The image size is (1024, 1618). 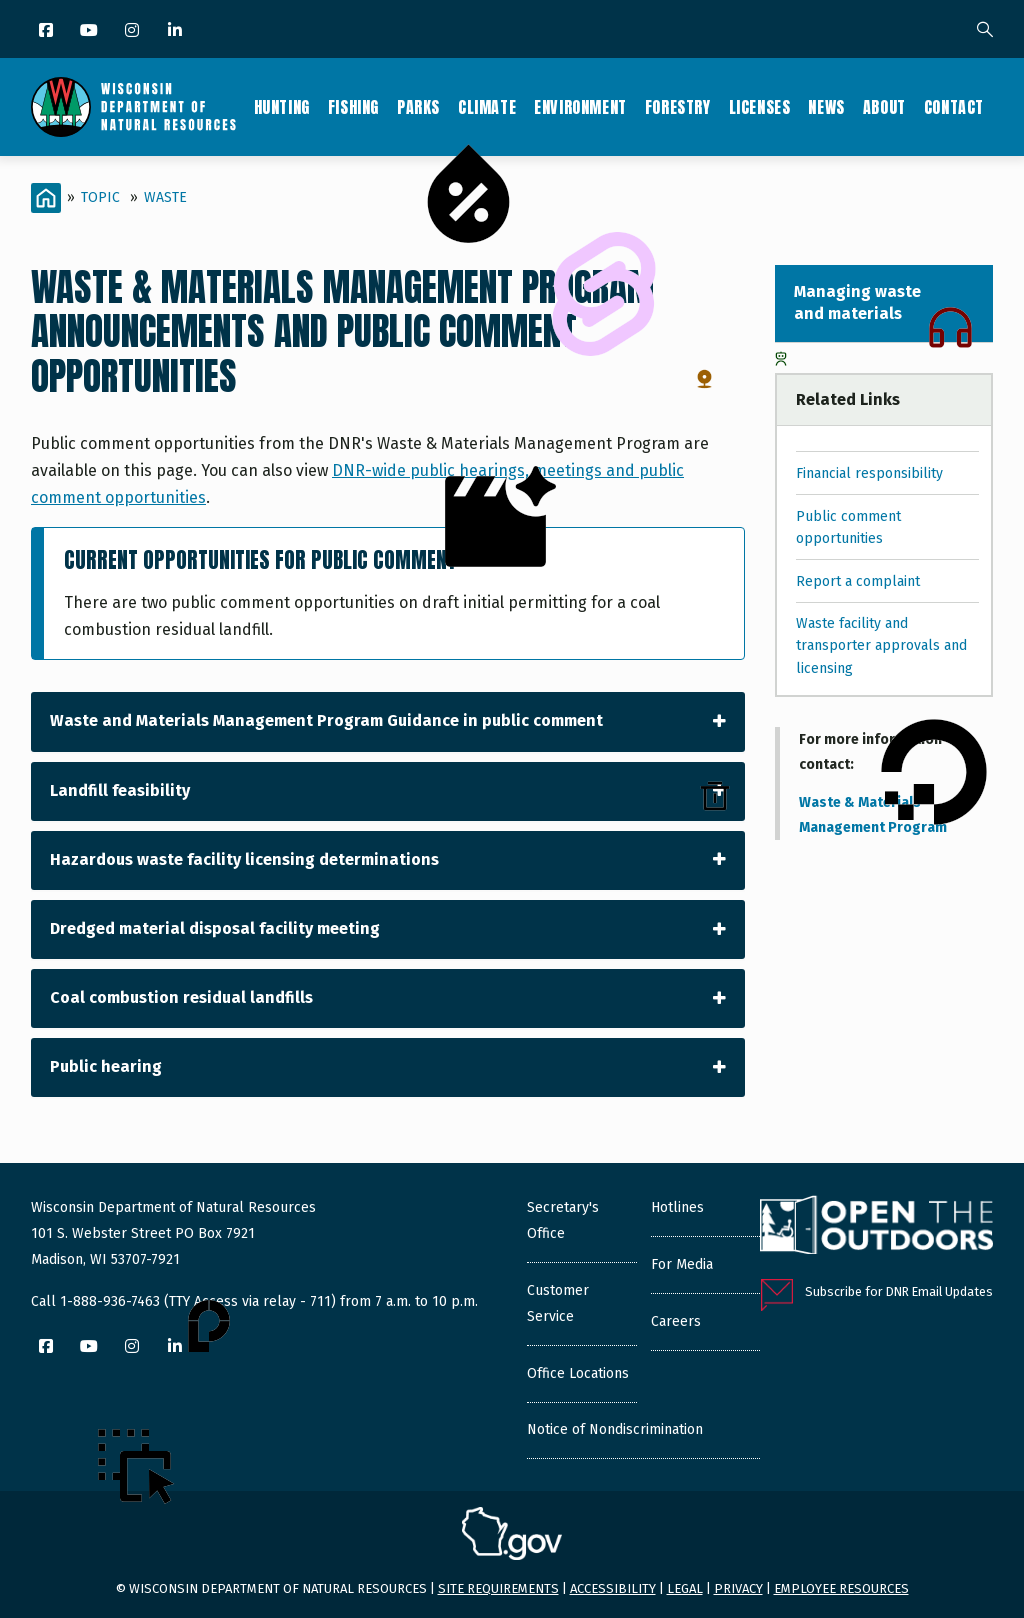 I want to click on view location with surrounding area range, so click(x=704, y=378).